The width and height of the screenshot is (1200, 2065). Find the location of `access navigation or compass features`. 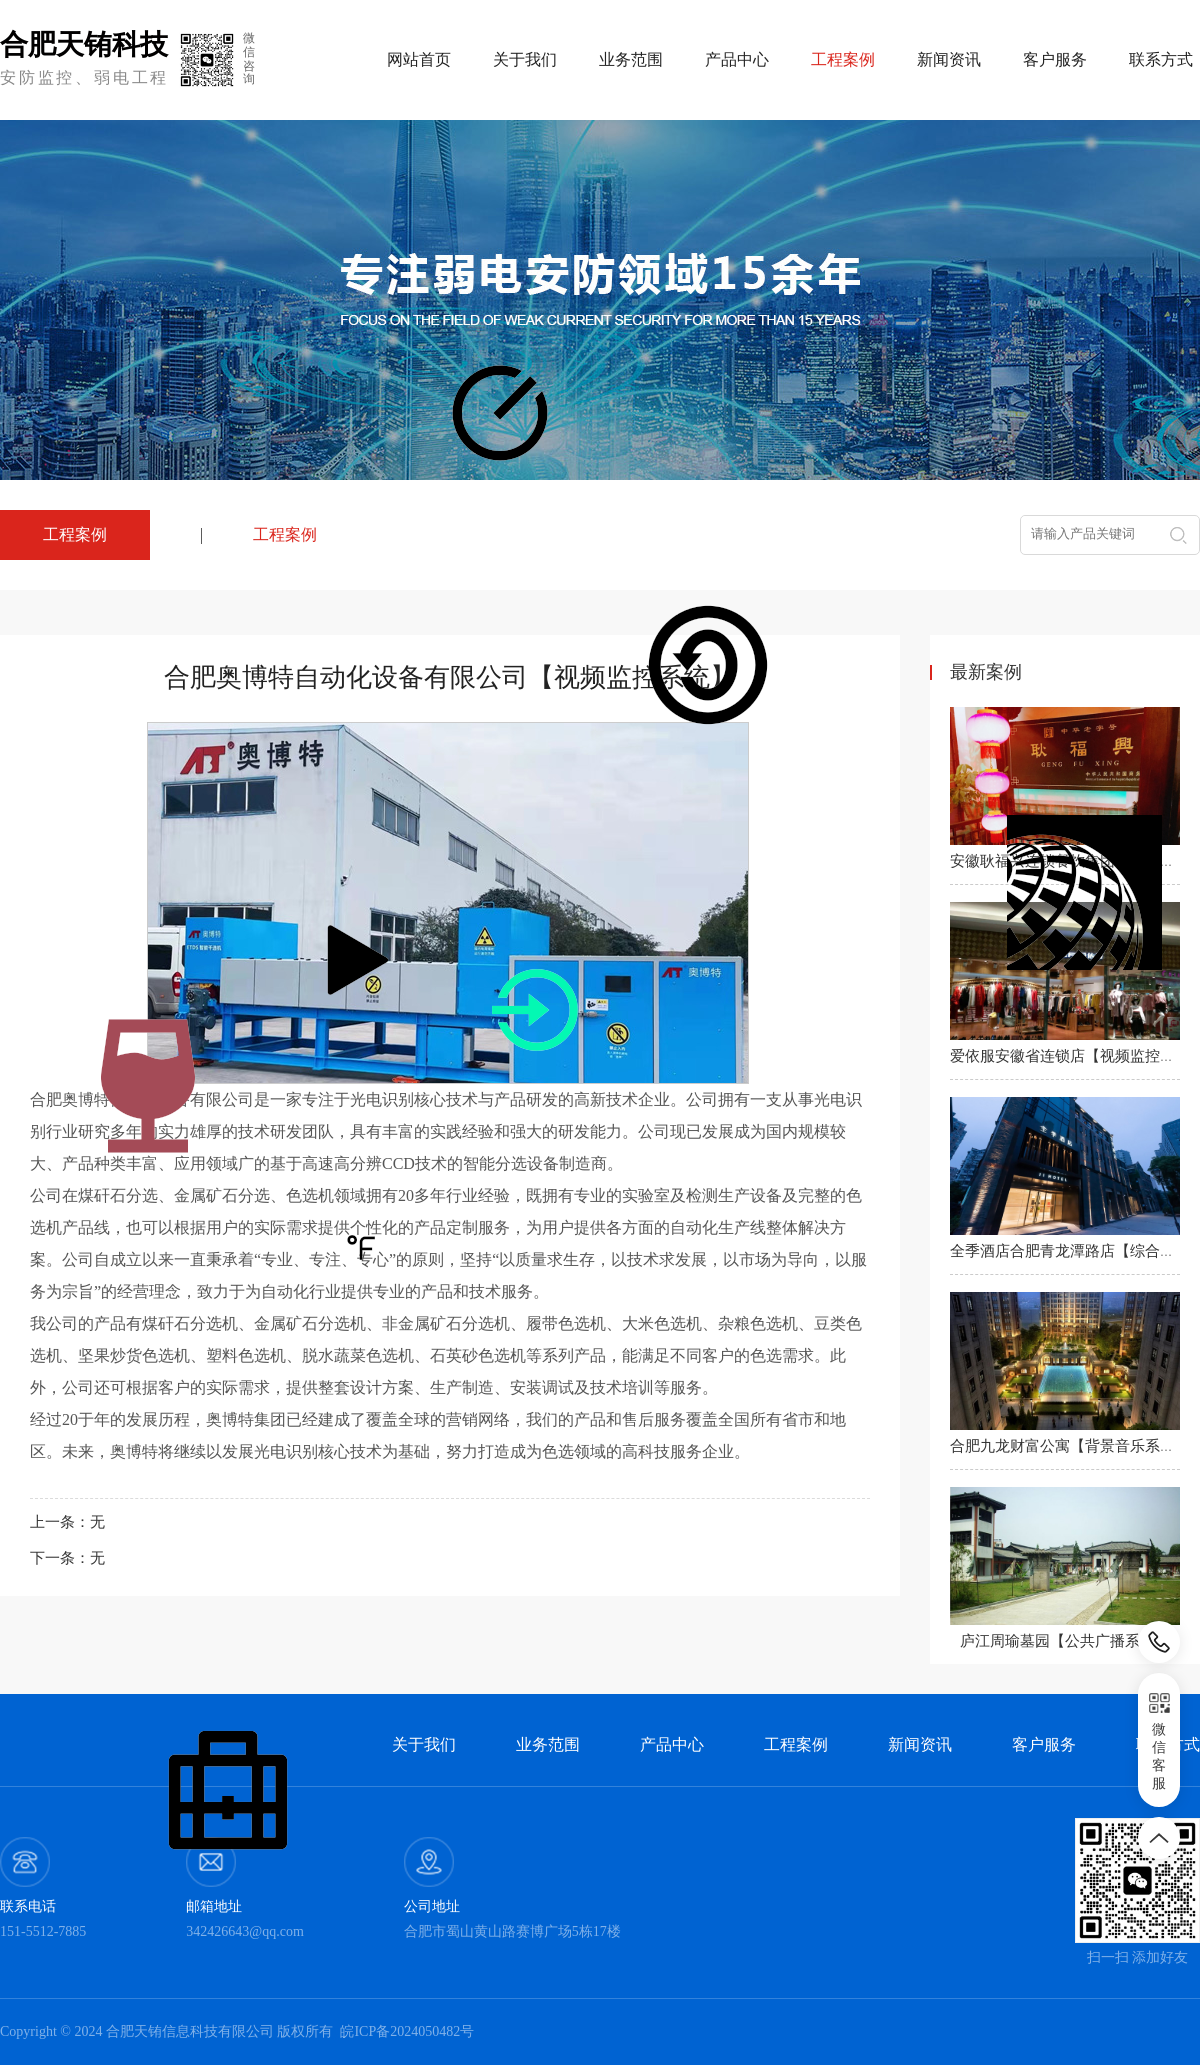

access navigation or compass features is located at coordinates (500, 413).